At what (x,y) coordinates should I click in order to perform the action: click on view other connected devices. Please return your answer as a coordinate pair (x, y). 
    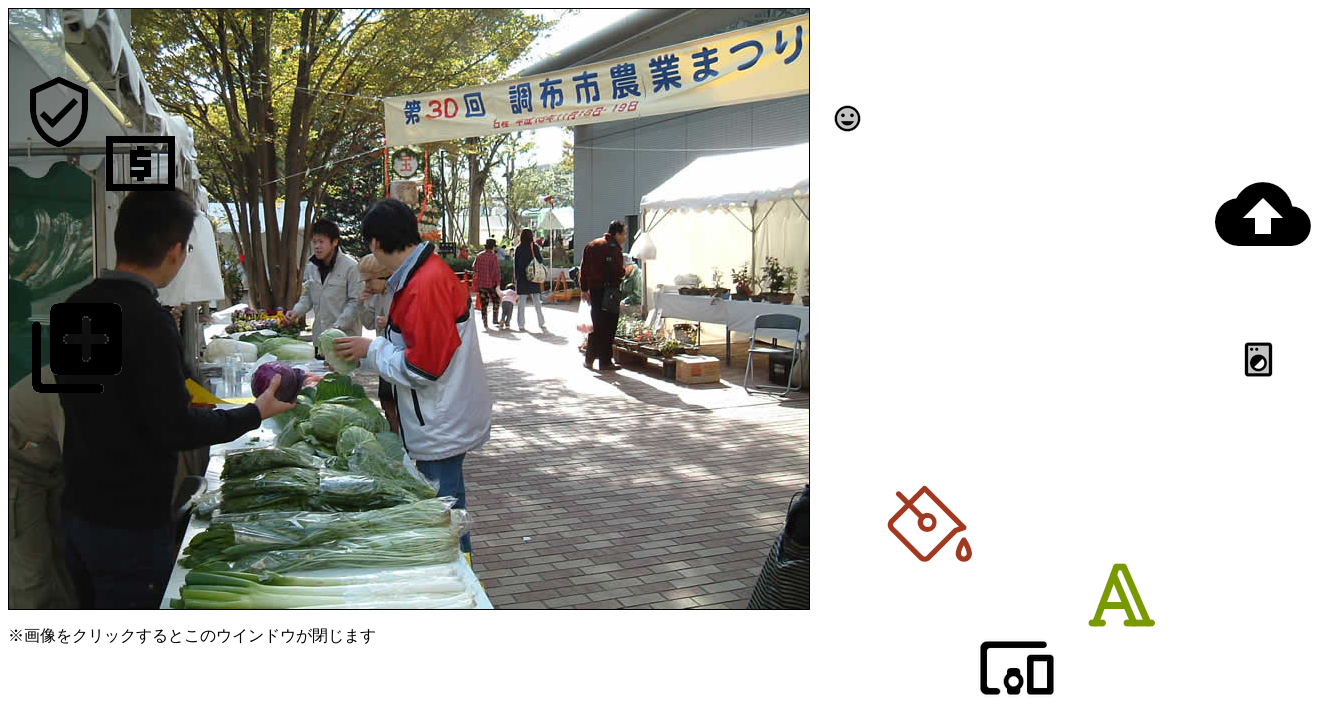
    Looking at the image, I should click on (1017, 668).